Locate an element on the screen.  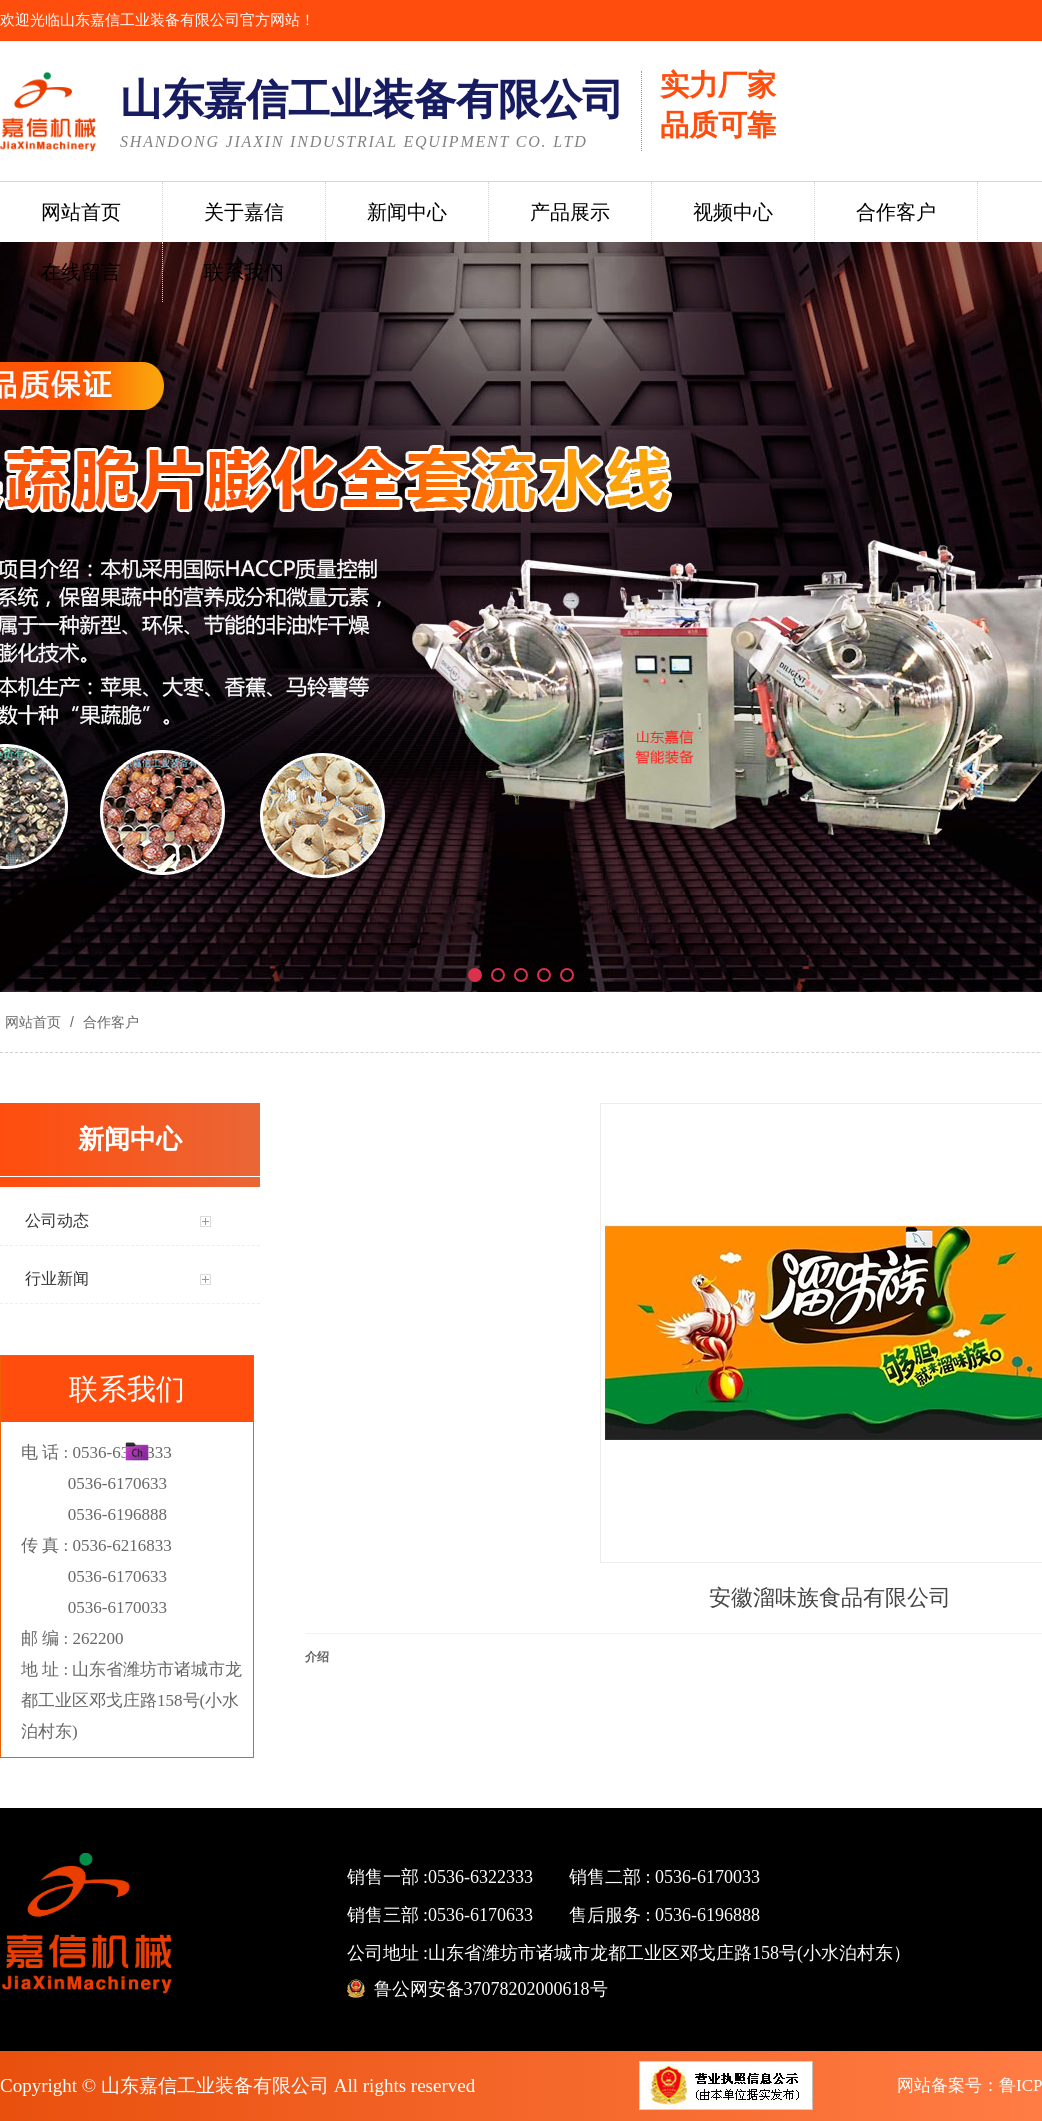
open adobe character animator project folder is located at coordinates (137, 1452).